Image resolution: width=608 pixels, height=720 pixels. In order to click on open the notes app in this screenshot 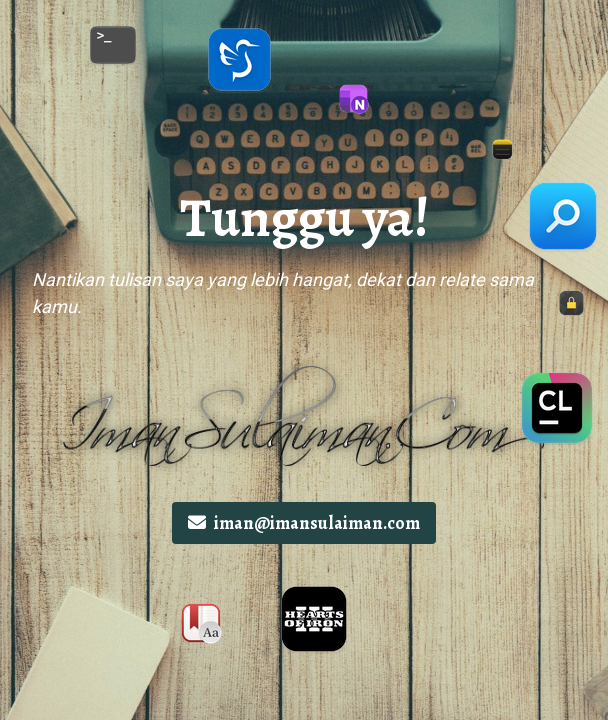, I will do `click(502, 149)`.